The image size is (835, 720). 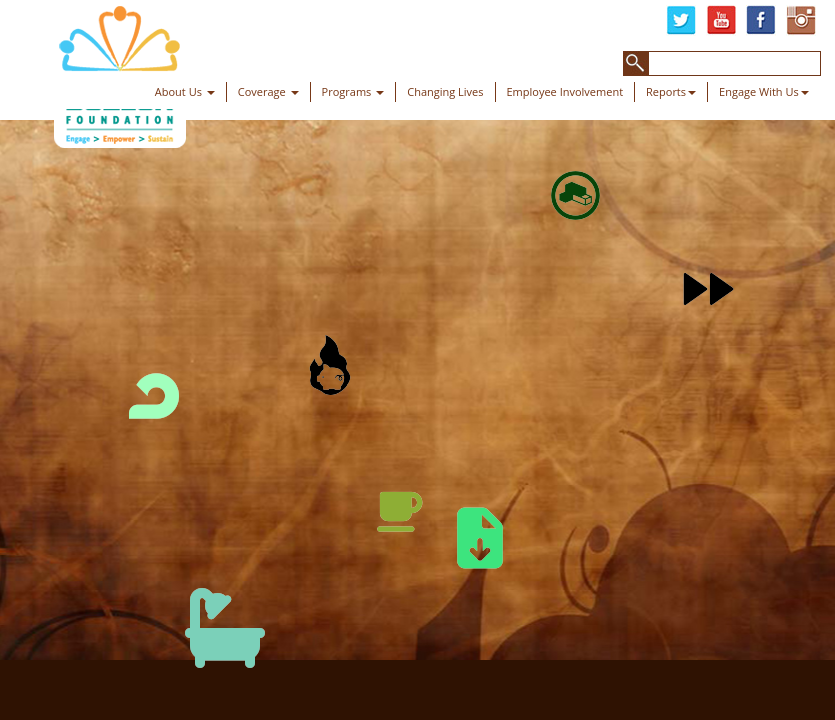 I want to click on open Firefly III personal finance manager, so click(x=330, y=365).